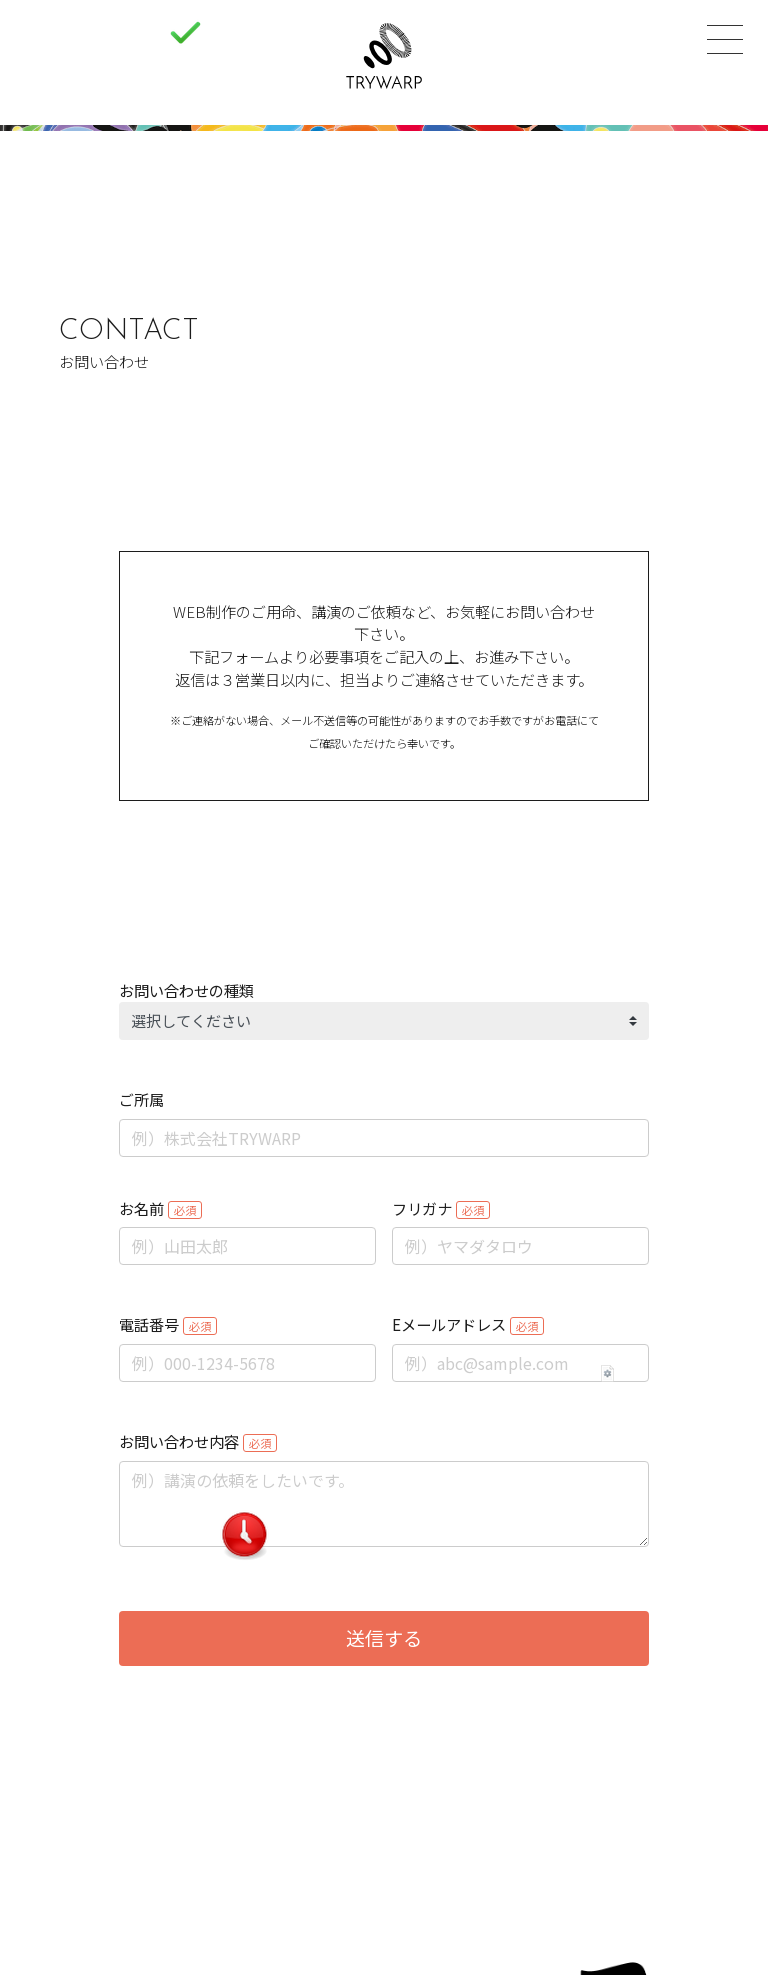 The image size is (768, 1975). Describe the element at coordinates (244, 1535) in the screenshot. I see `indicates an urgent or time-sensitive notification` at that location.